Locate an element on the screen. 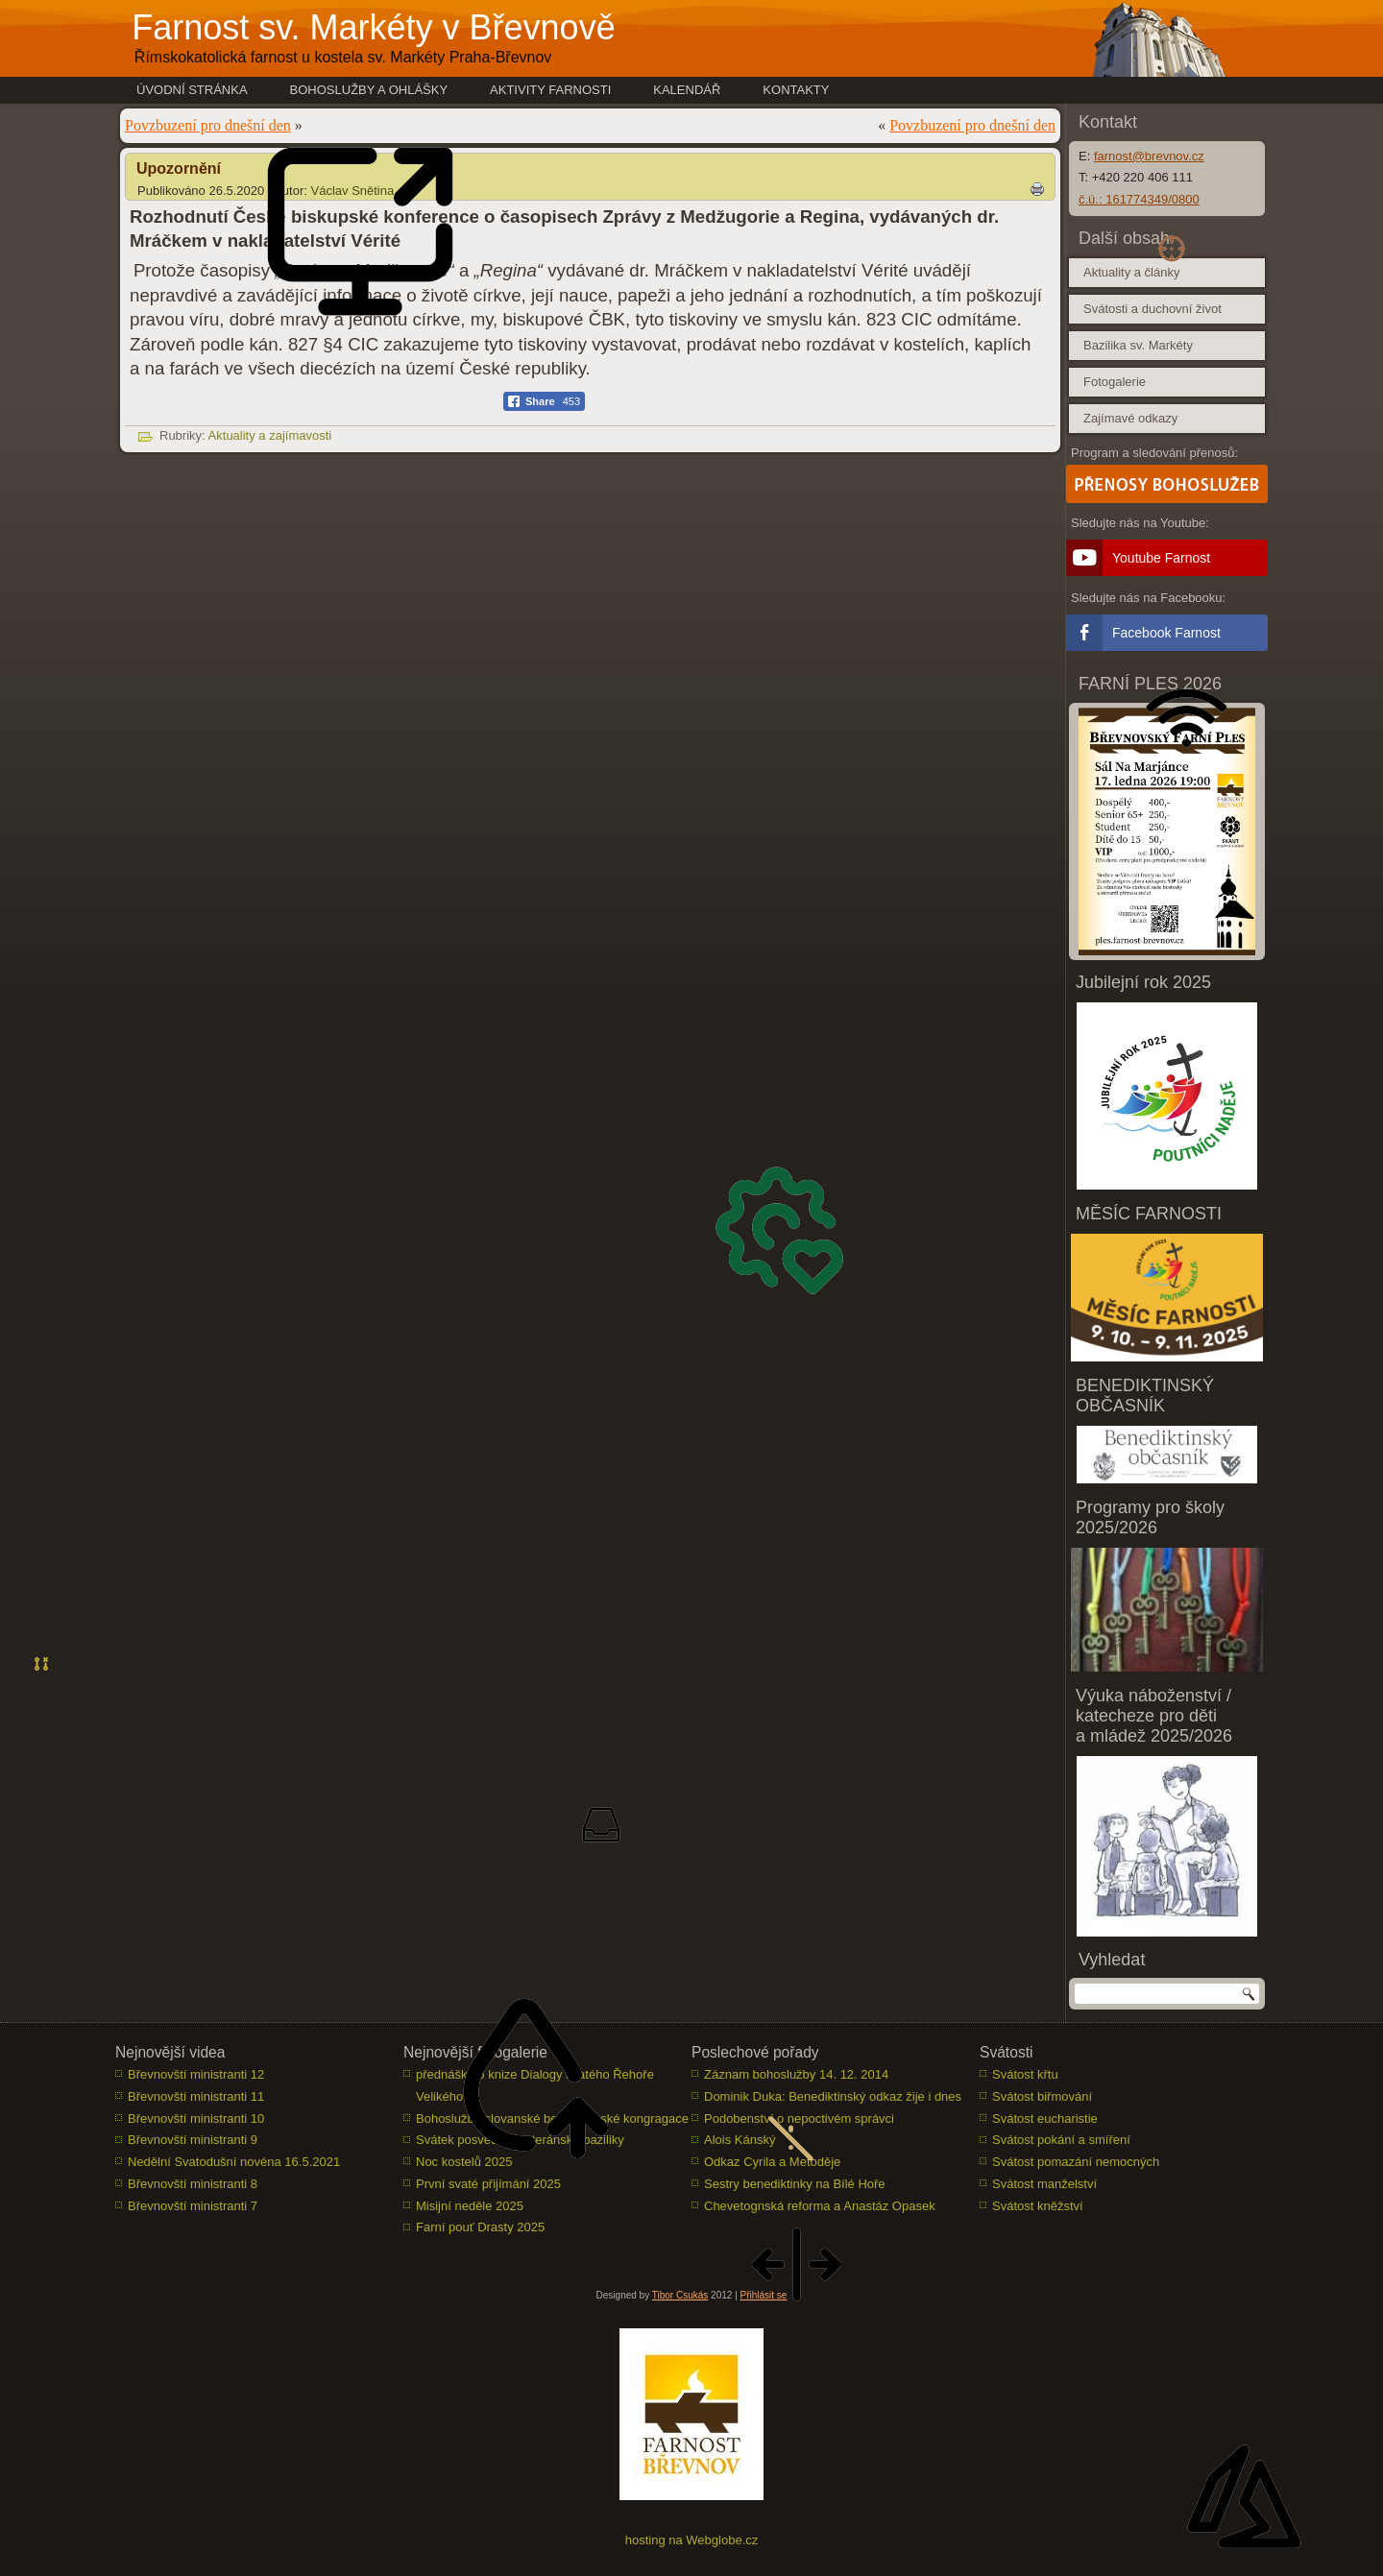  a closed or rejected pull request is located at coordinates (41, 1664).